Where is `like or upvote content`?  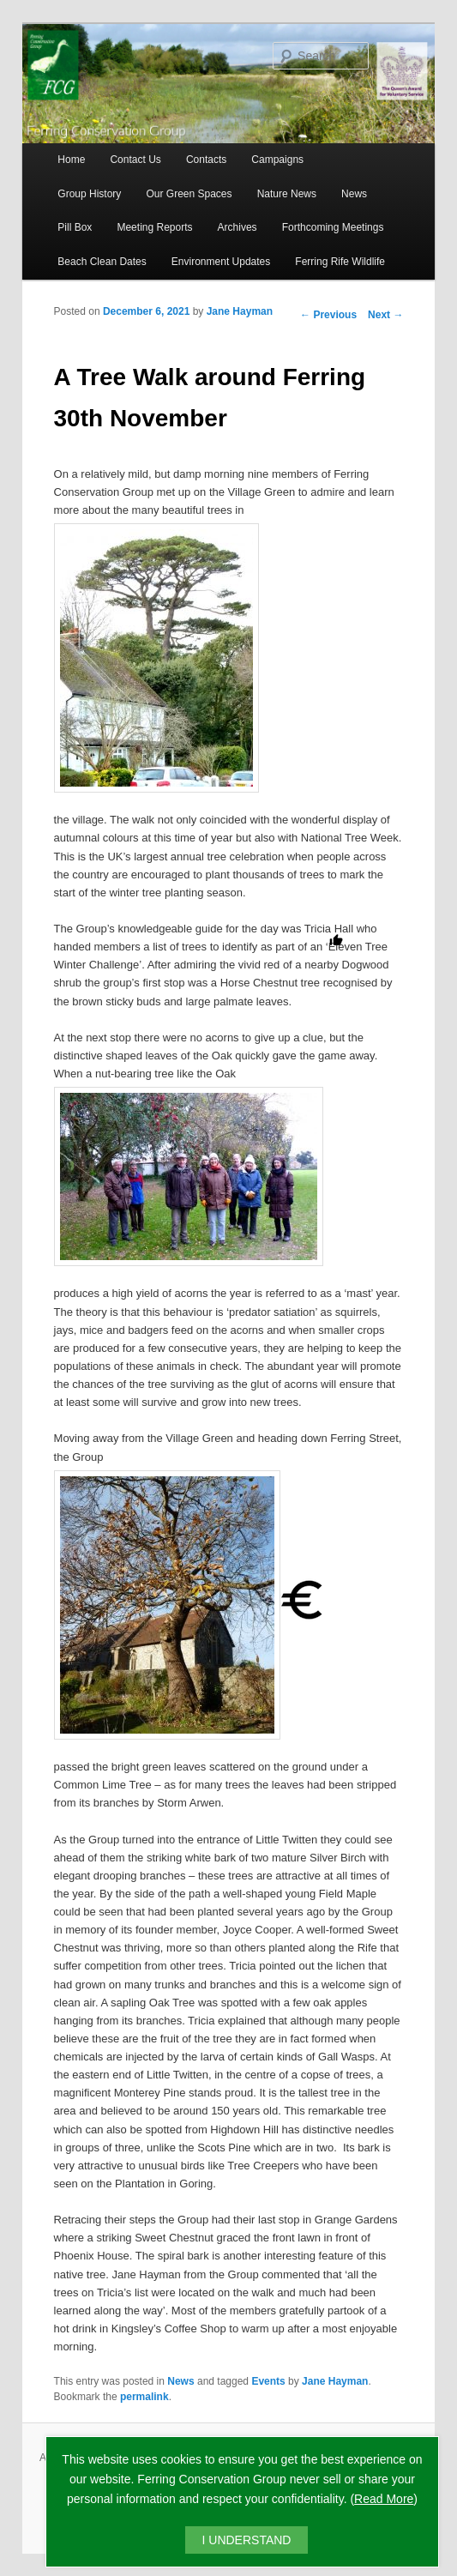 like or upvote content is located at coordinates (336, 940).